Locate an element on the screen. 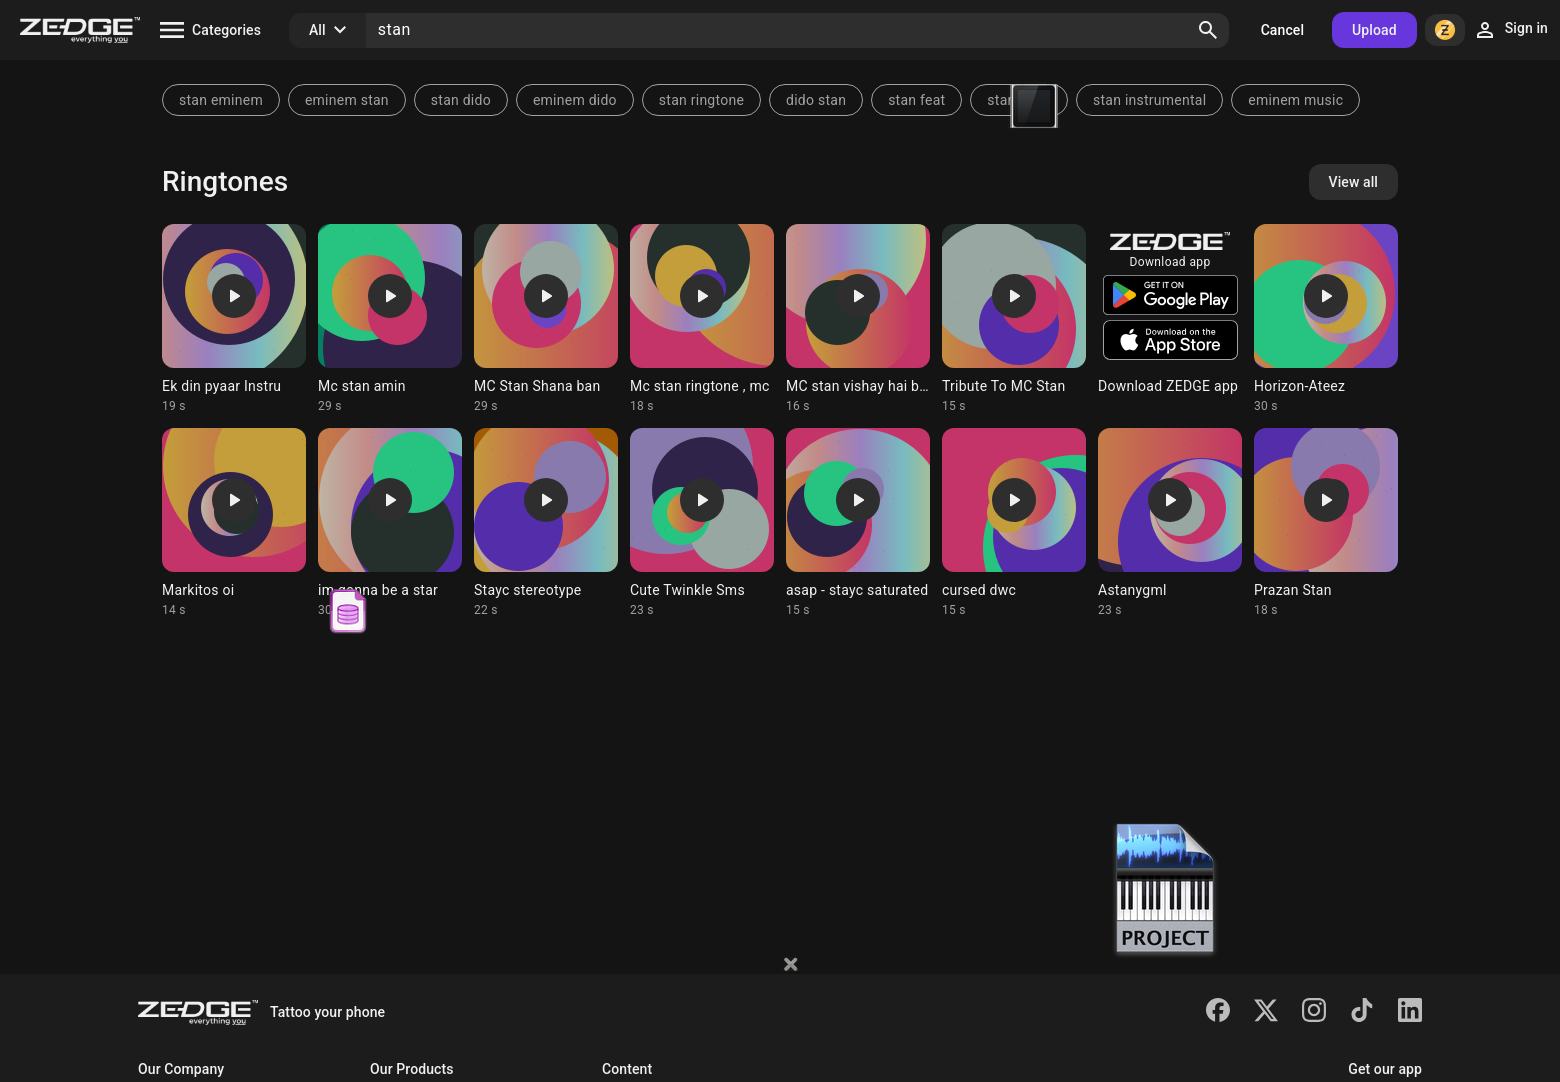 The height and width of the screenshot is (1082, 1560). close the current window is located at coordinates (790, 964).